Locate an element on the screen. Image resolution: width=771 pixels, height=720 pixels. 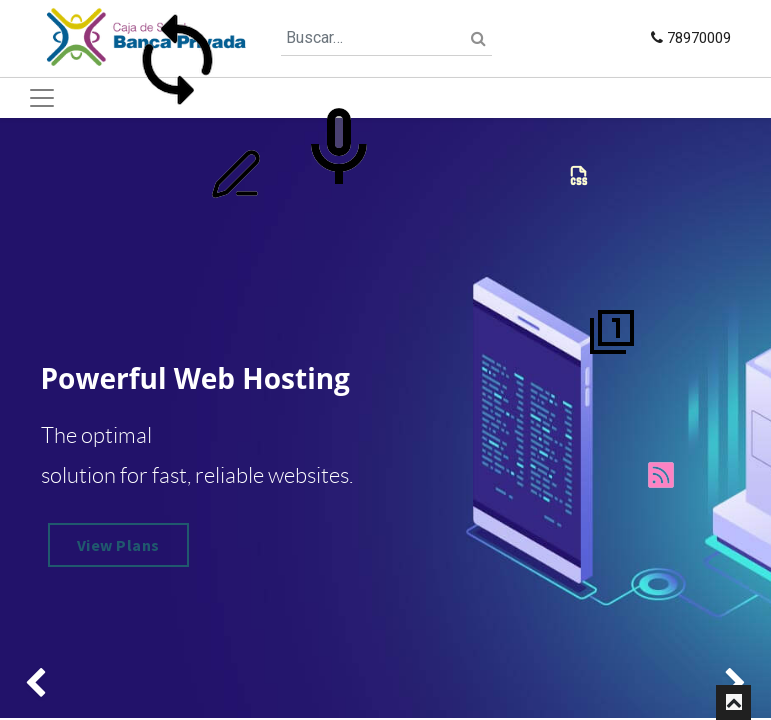
indicates first item in a numbered sequence or filter is located at coordinates (612, 332).